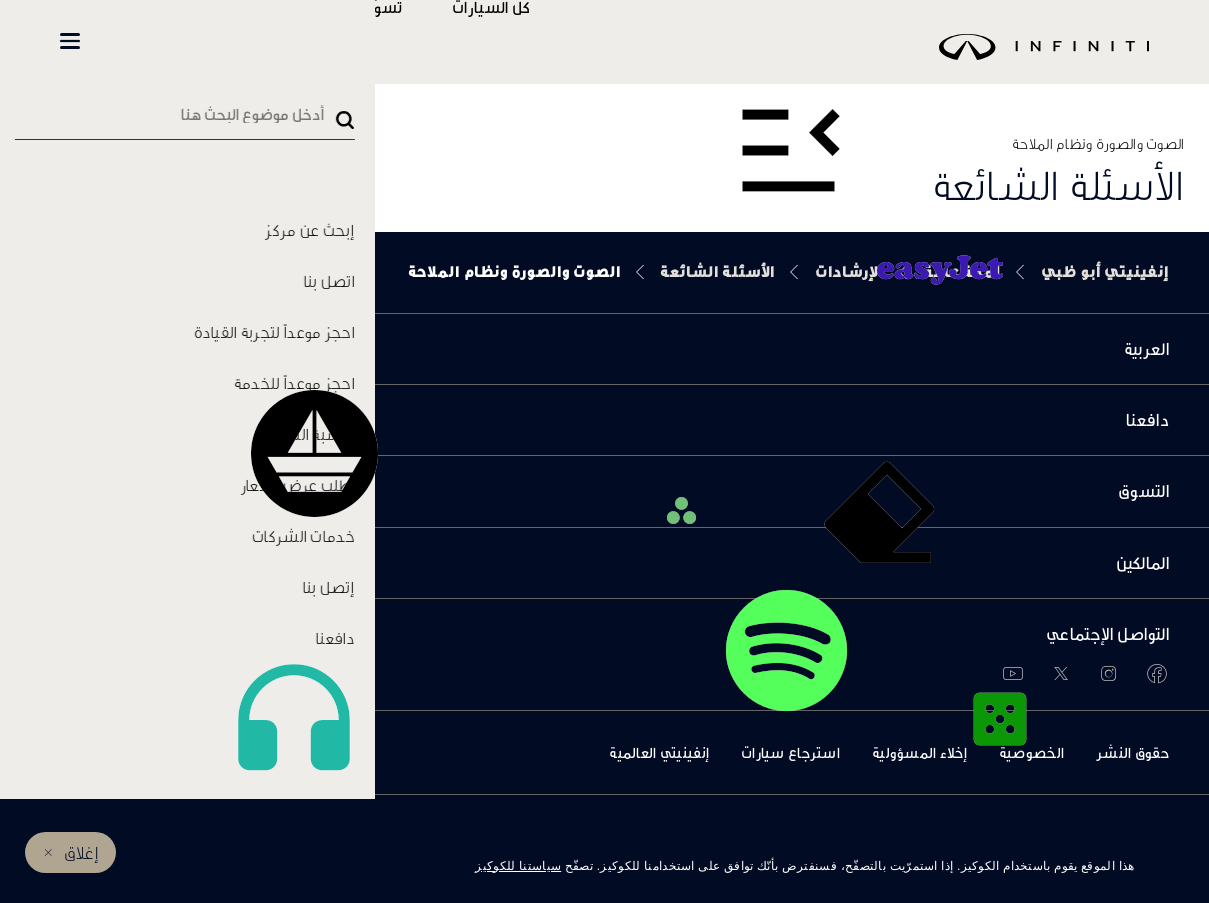 This screenshot has height=903, width=1209. I want to click on collapse the sidebar menu, so click(788, 150).